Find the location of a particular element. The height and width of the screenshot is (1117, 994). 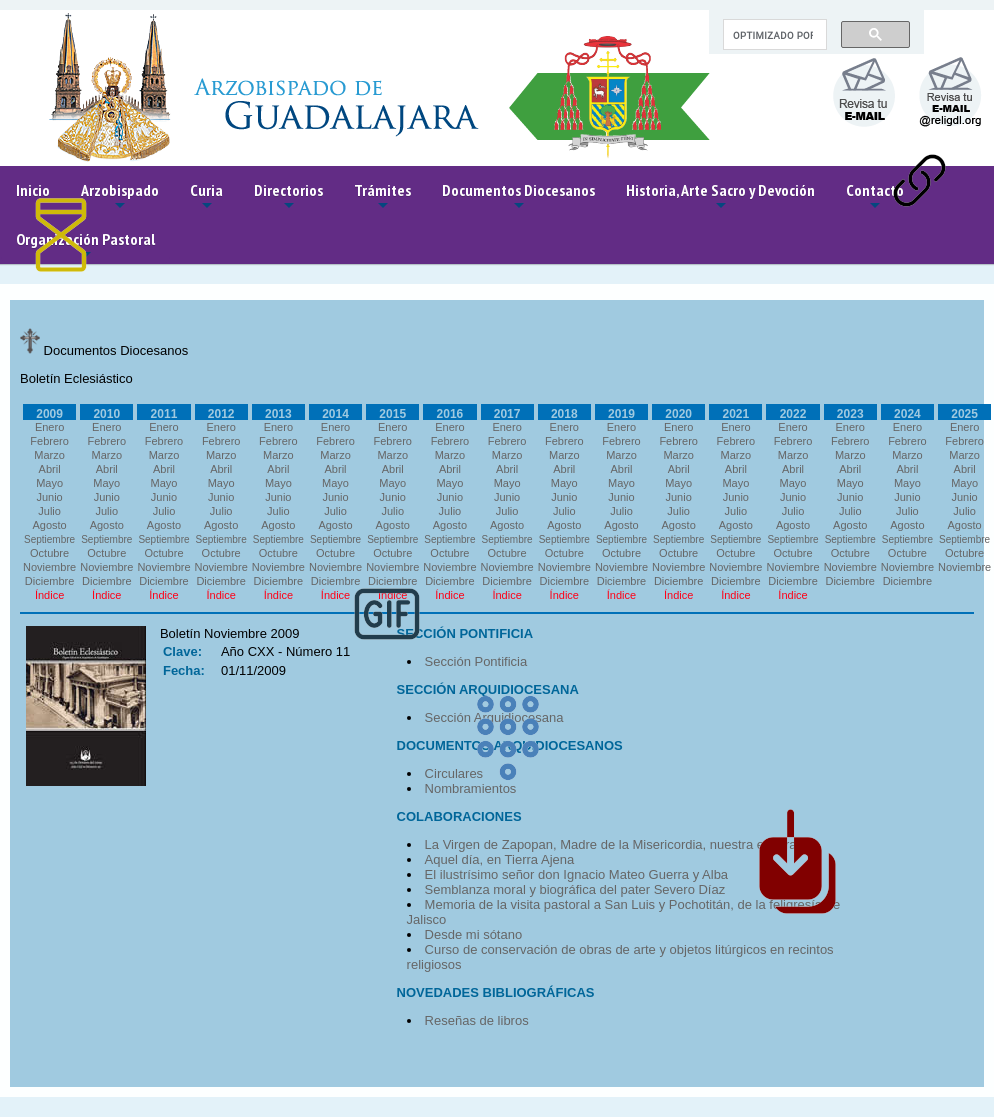

insert a GIF into your message is located at coordinates (387, 614).